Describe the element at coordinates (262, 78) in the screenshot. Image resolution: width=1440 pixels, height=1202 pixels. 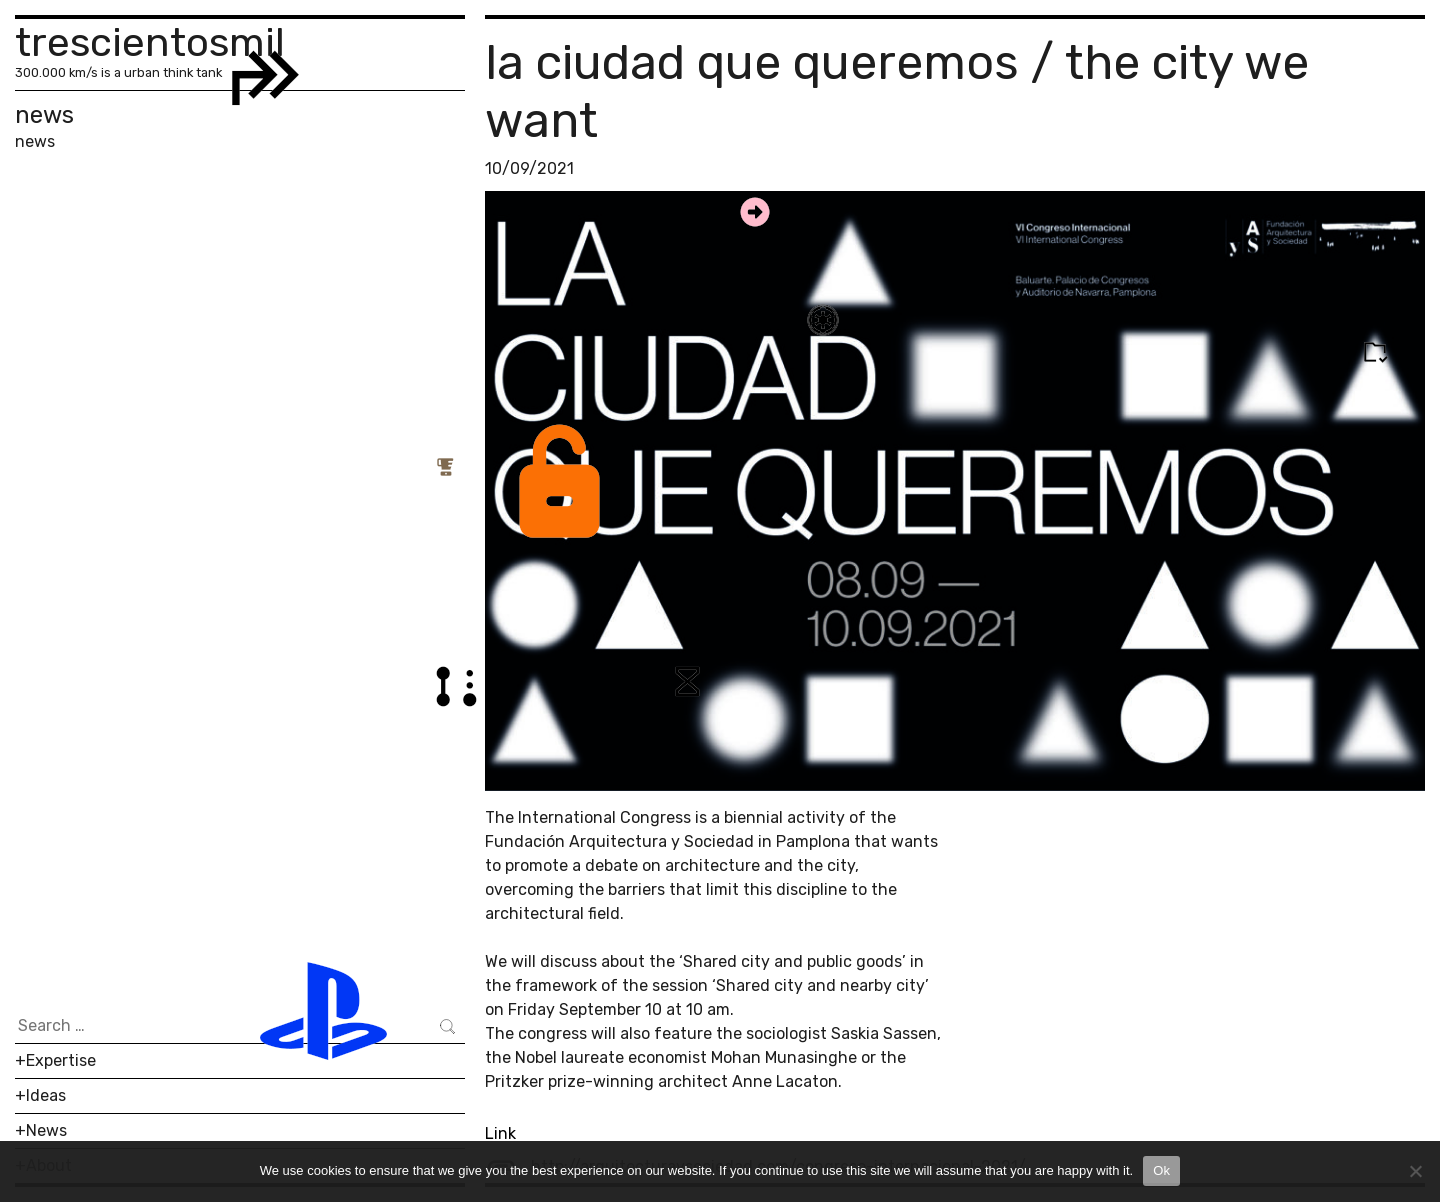
I see `forward message or content` at that location.